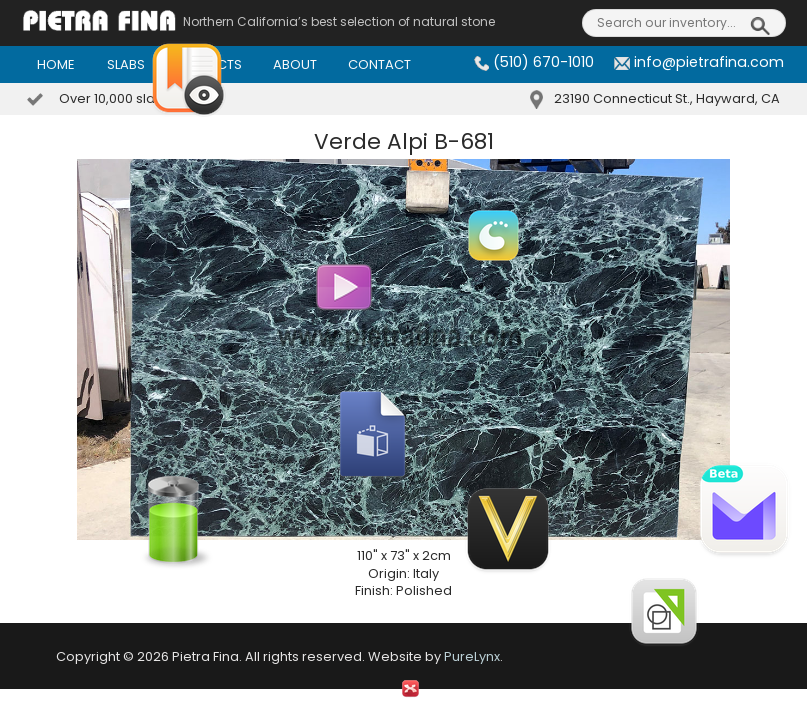 The image size is (807, 720). I want to click on open the video player app, so click(344, 287).